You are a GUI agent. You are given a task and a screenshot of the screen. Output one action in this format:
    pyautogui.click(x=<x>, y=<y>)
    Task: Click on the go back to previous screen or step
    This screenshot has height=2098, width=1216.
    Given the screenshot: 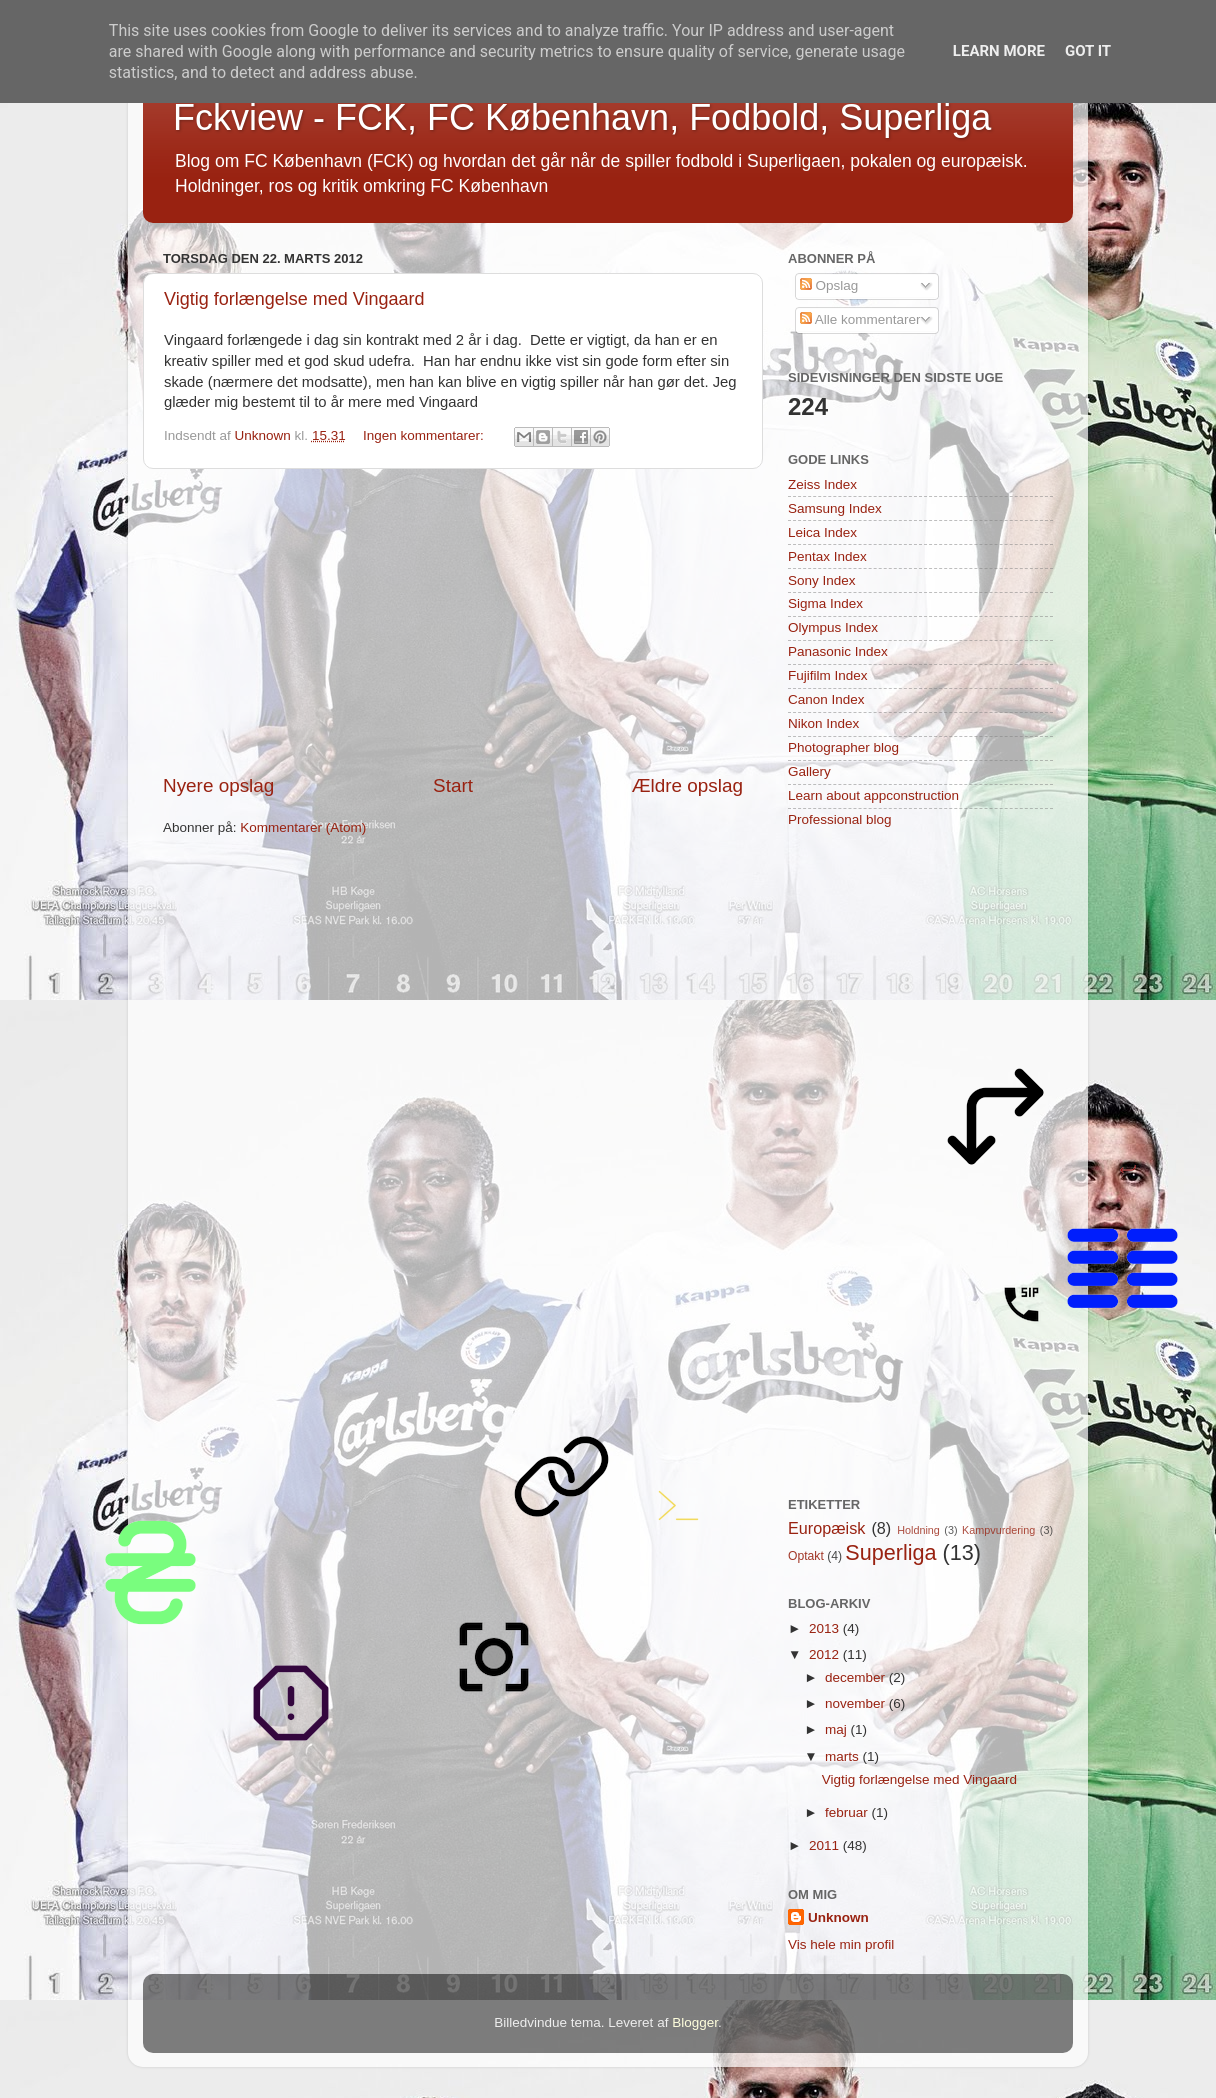 What is the action you would take?
    pyautogui.click(x=1128, y=1169)
    